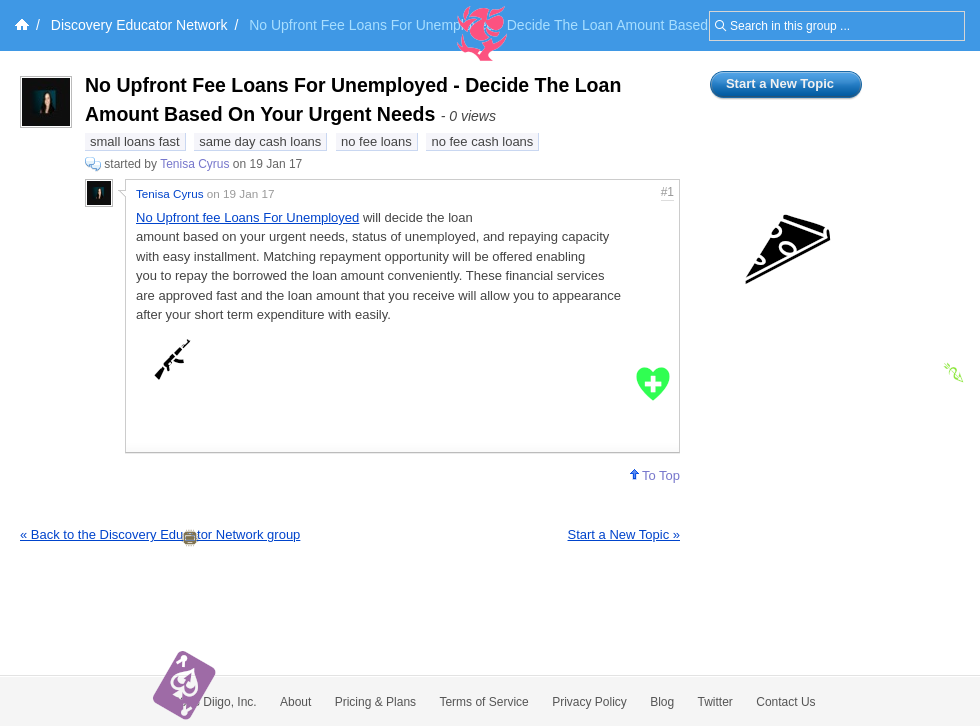 The image size is (980, 726). I want to click on add to favorites, so click(653, 384).